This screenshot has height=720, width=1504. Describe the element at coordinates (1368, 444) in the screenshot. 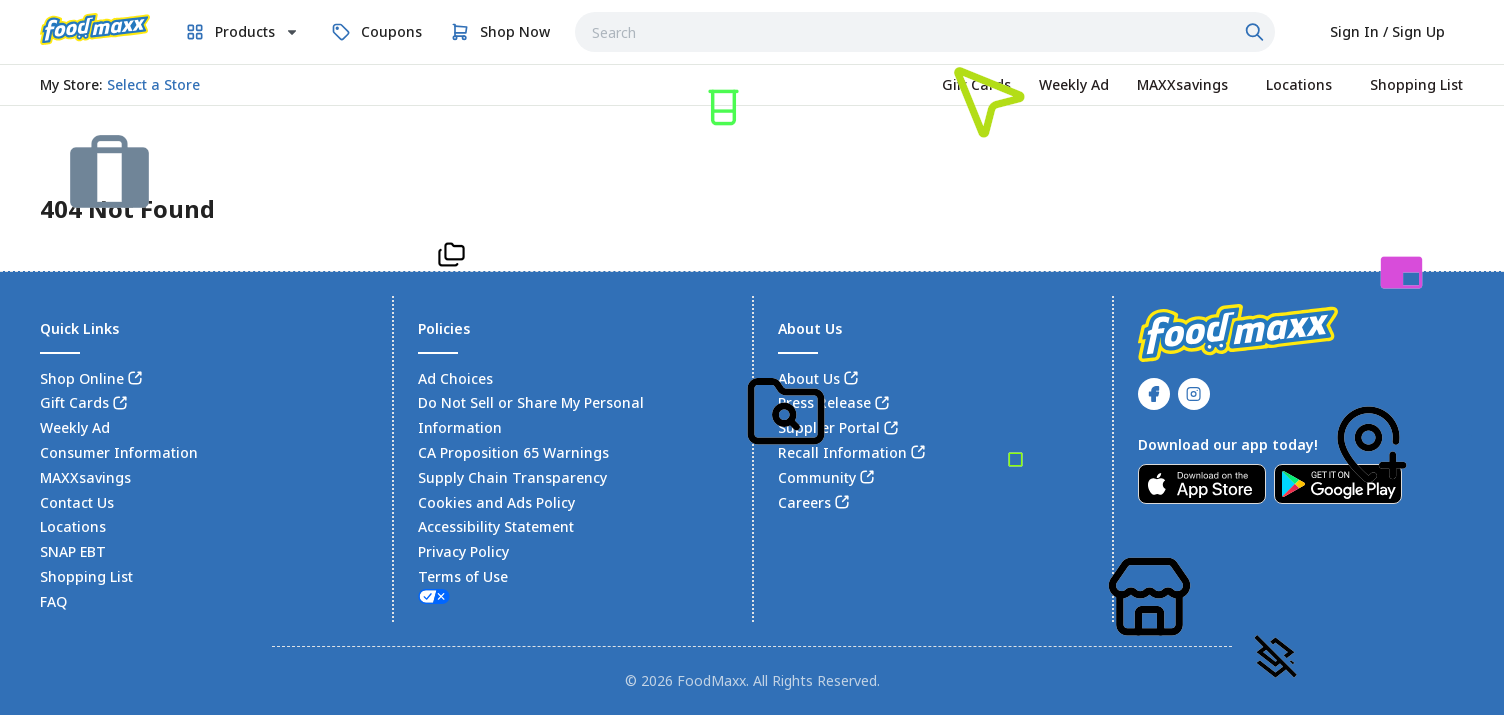

I see `add a new location pin` at that location.